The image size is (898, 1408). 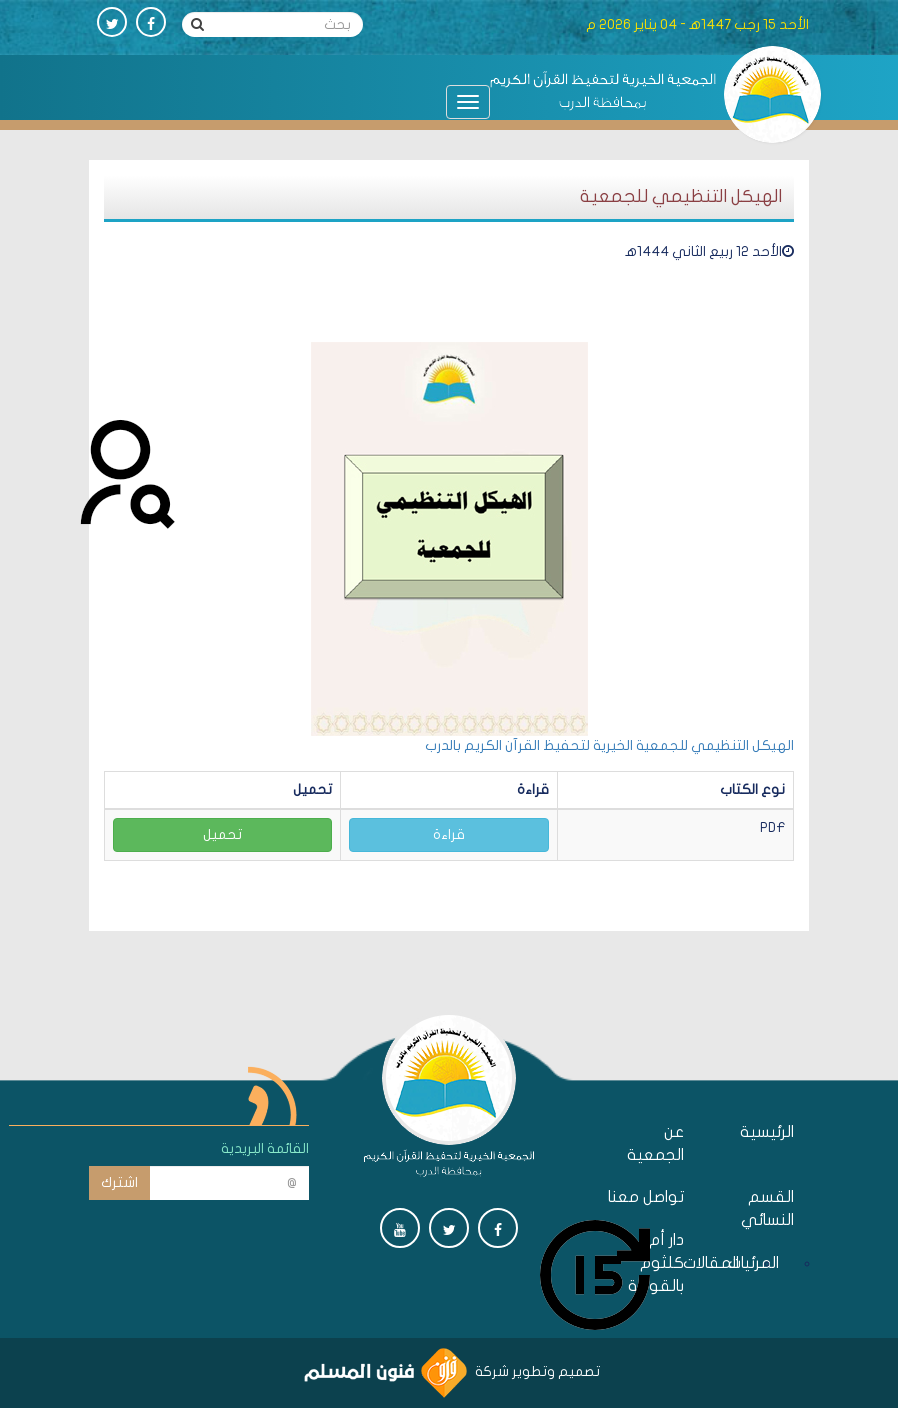 What do you see at coordinates (595, 1275) in the screenshot?
I see `skip forward 15 seconds` at bounding box center [595, 1275].